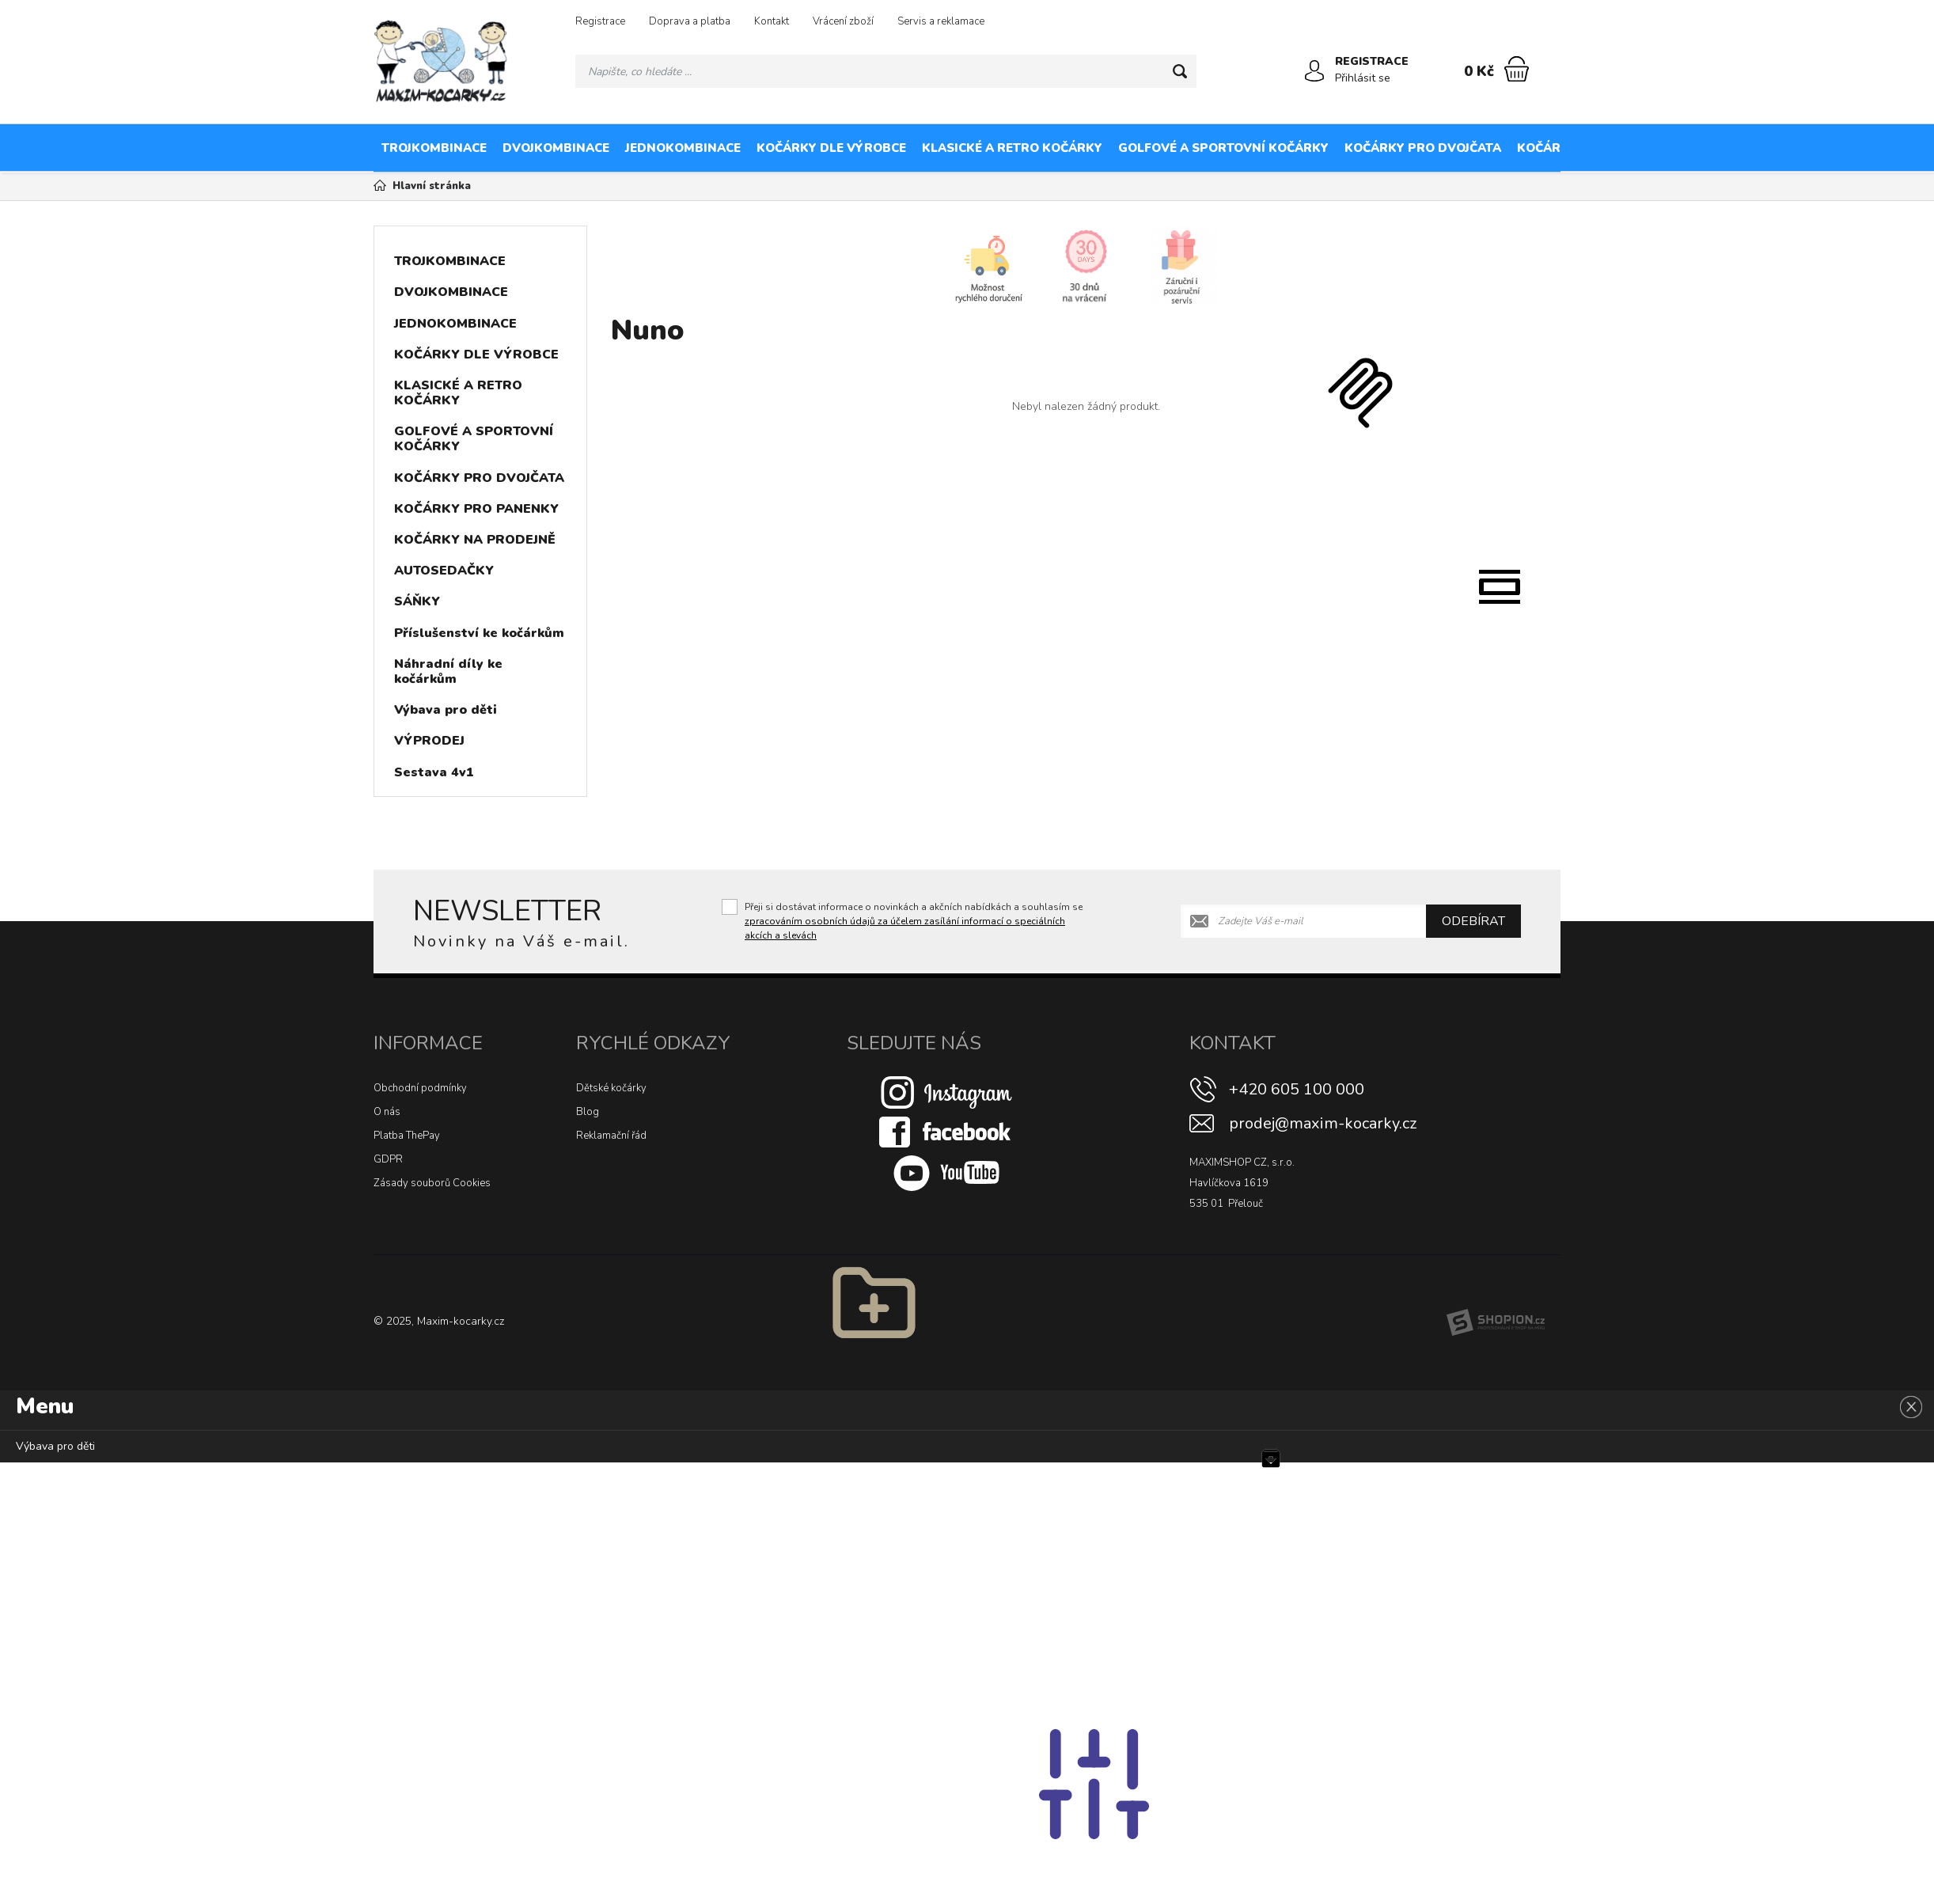  Describe the element at coordinates (1360, 393) in the screenshot. I see `connect to model context protocol services` at that location.